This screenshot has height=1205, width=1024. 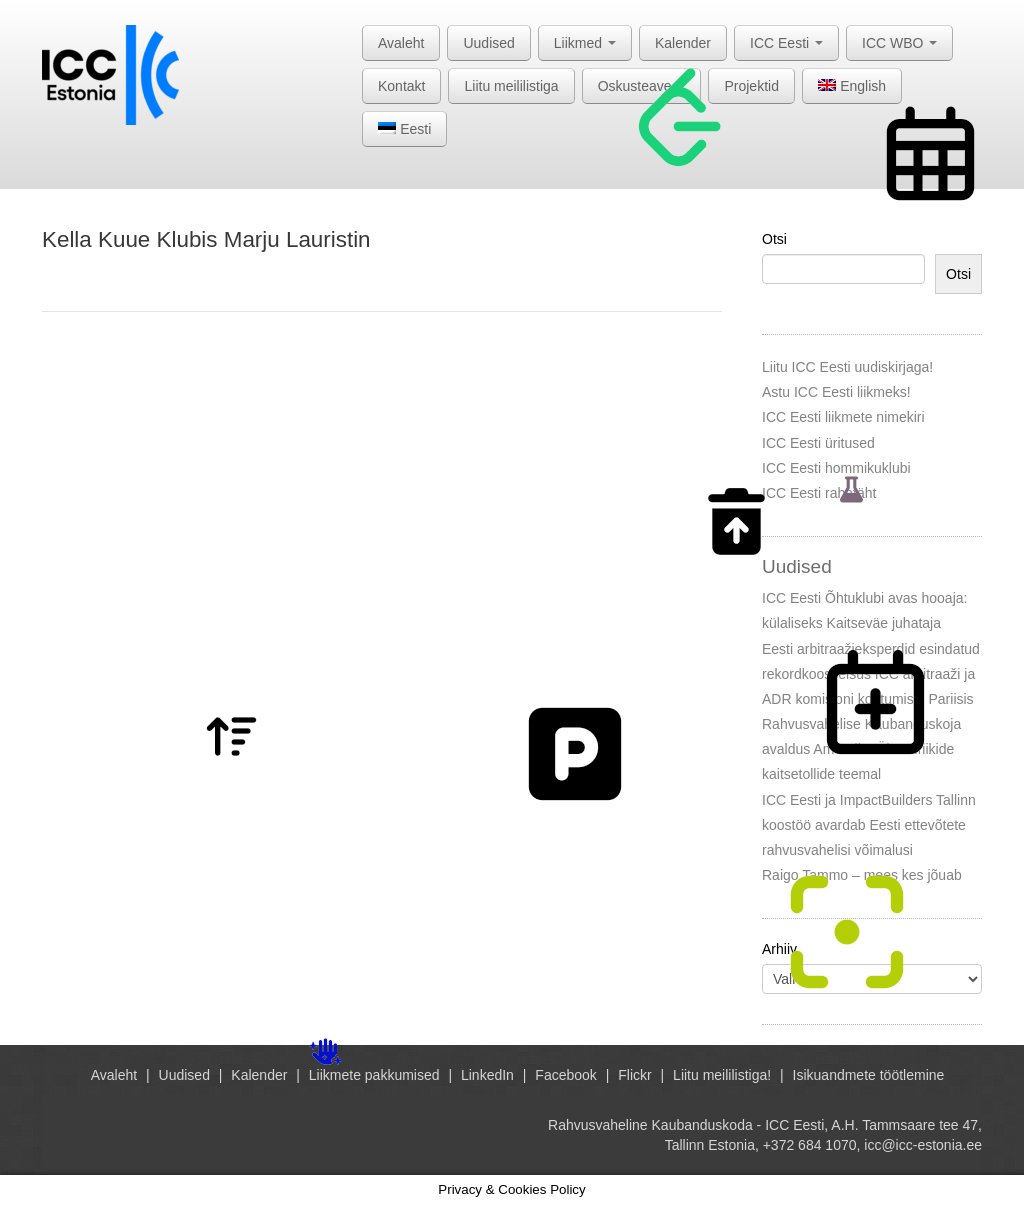 I want to click on view calendar with scheduled events, so click(x=930, y=156).